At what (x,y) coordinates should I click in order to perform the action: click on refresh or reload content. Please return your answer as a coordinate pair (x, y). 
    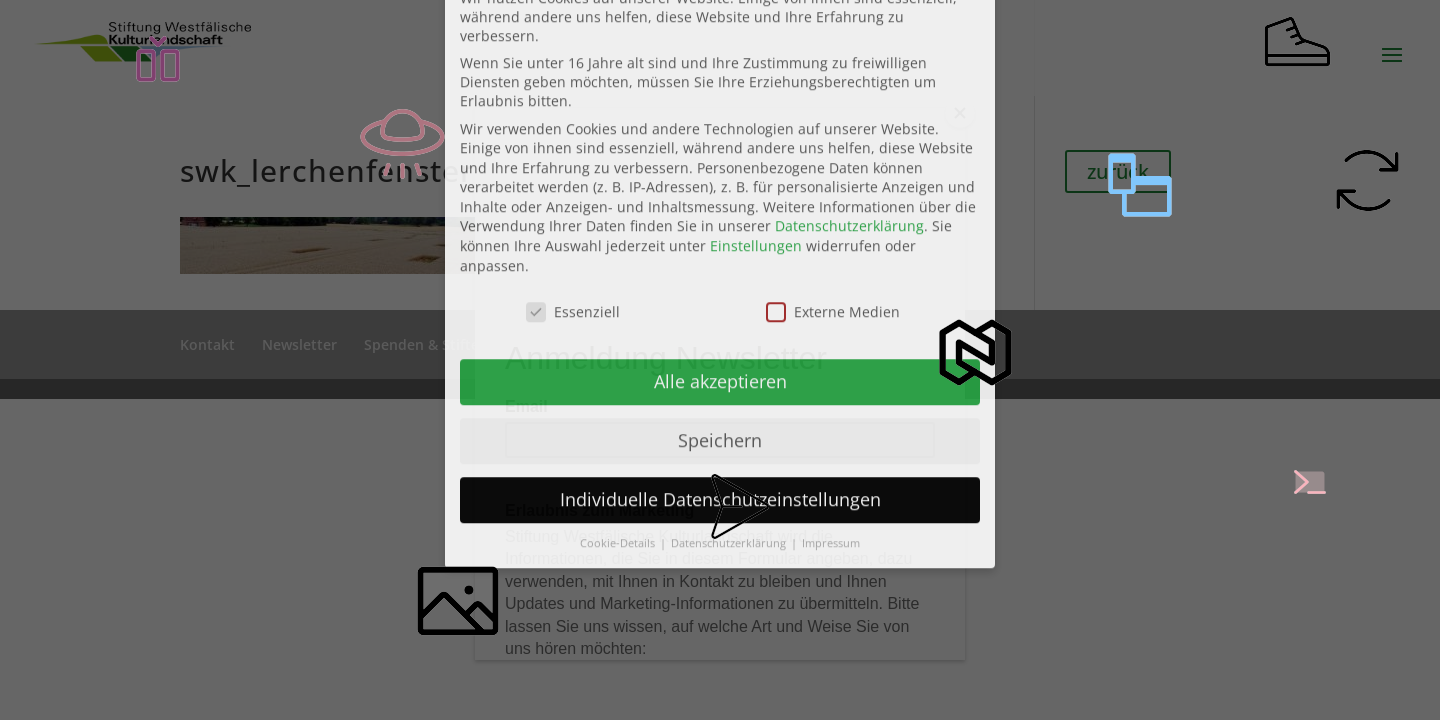
    Looking at the image, I should click on (1367, 180).